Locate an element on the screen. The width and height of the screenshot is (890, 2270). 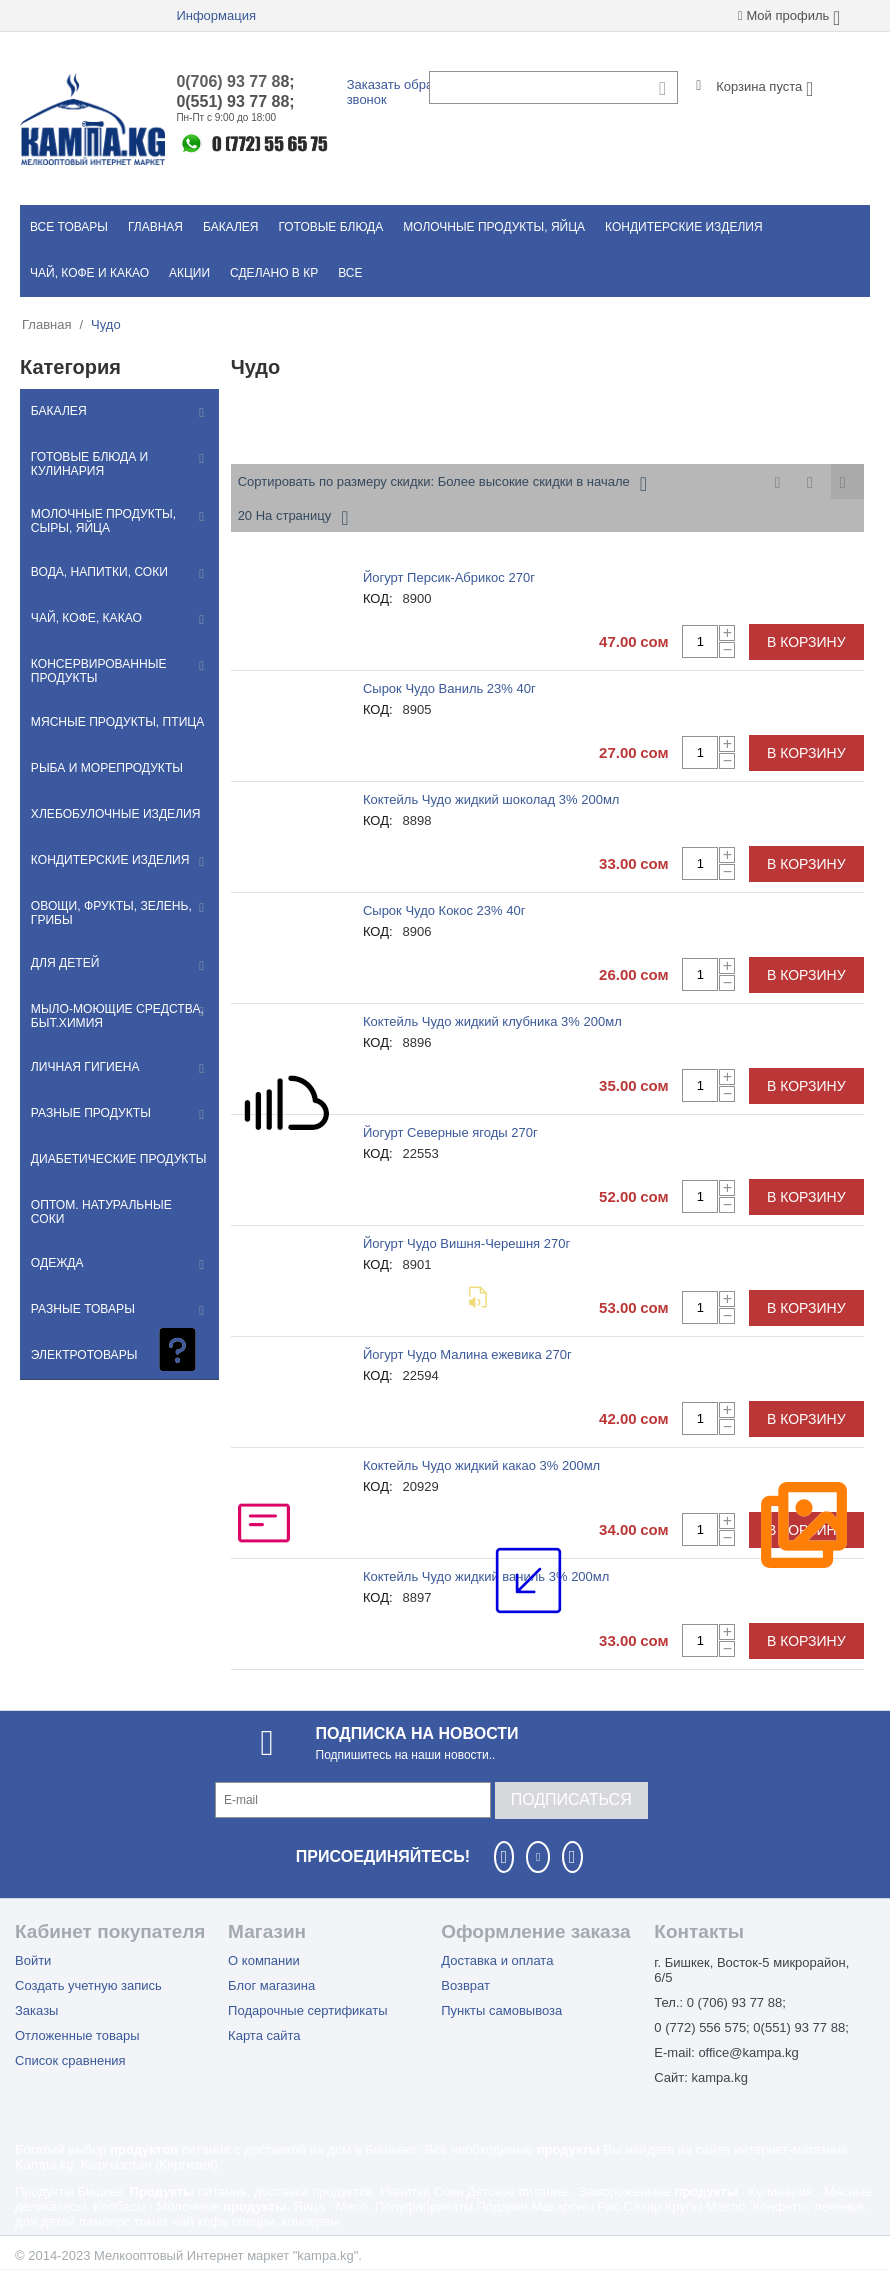
access help or FAQ section is located at coordinates (177, 1349).